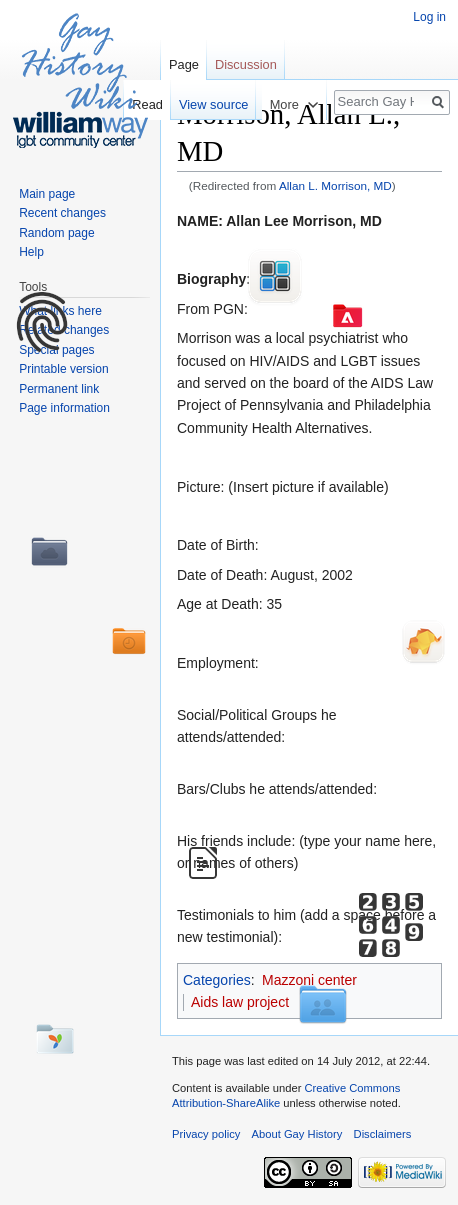  Describe the element at coordinates (347, 316) in the screenshot. I see `open adobe application files folder` at that location.